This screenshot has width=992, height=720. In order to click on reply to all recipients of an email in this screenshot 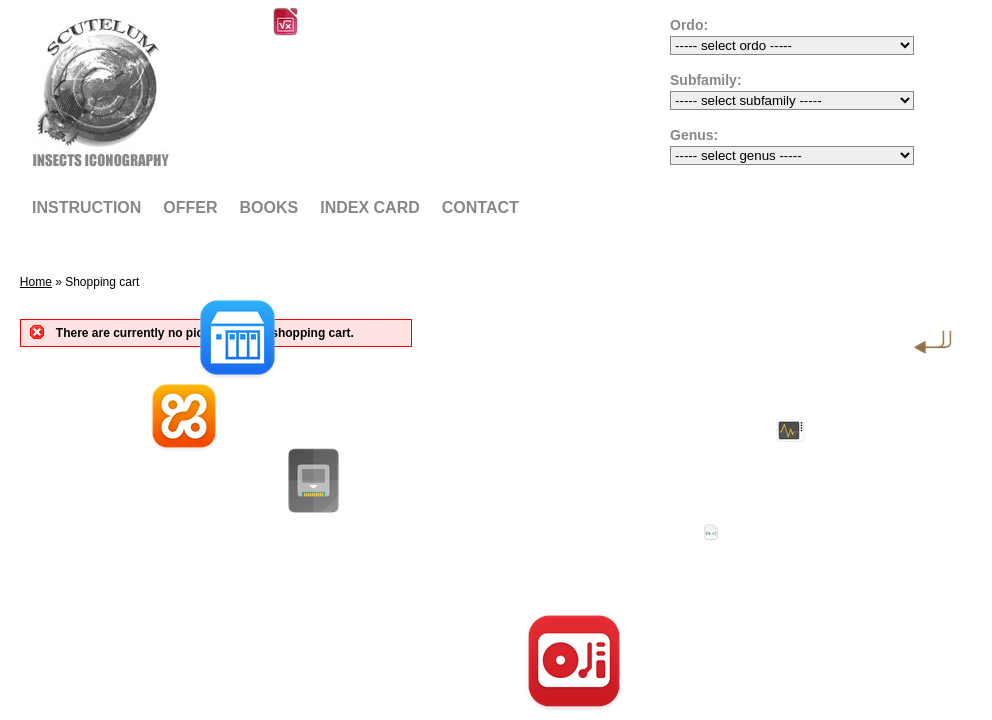, I will do `click(932, 342)`.